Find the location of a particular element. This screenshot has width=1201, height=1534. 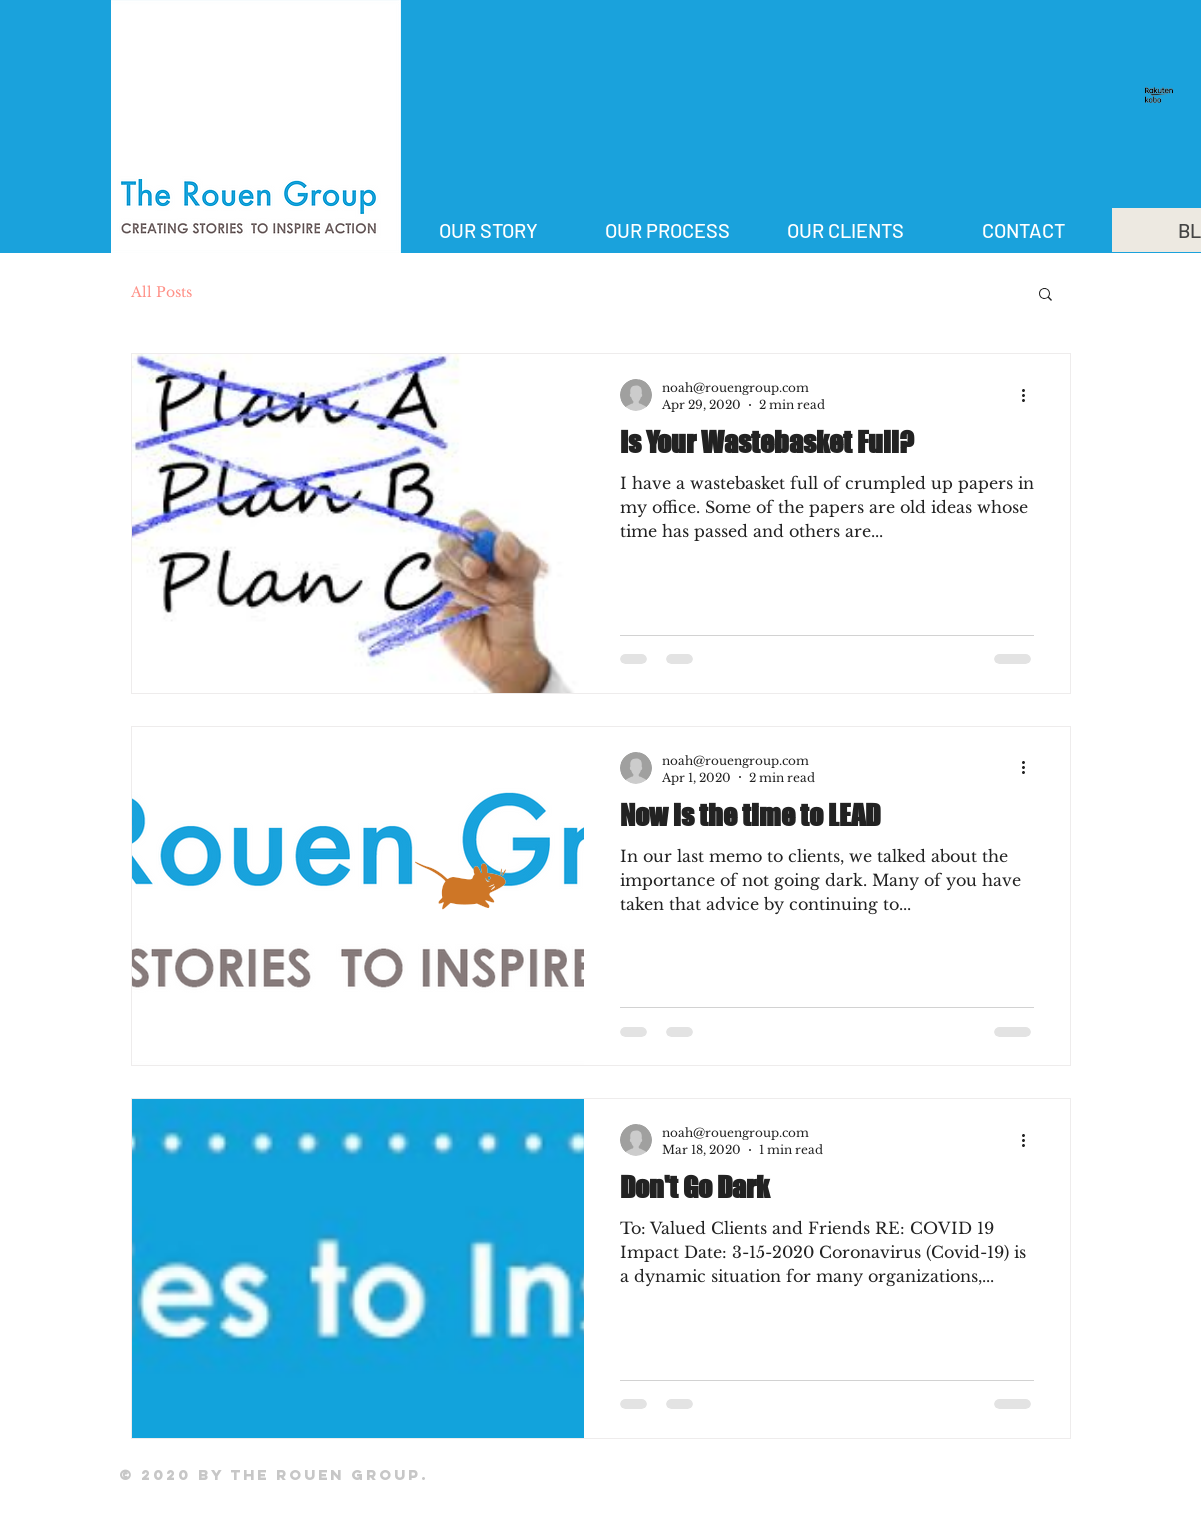

open the Rakuten Kobo e-reader app is located at coordinates (1159, 95).